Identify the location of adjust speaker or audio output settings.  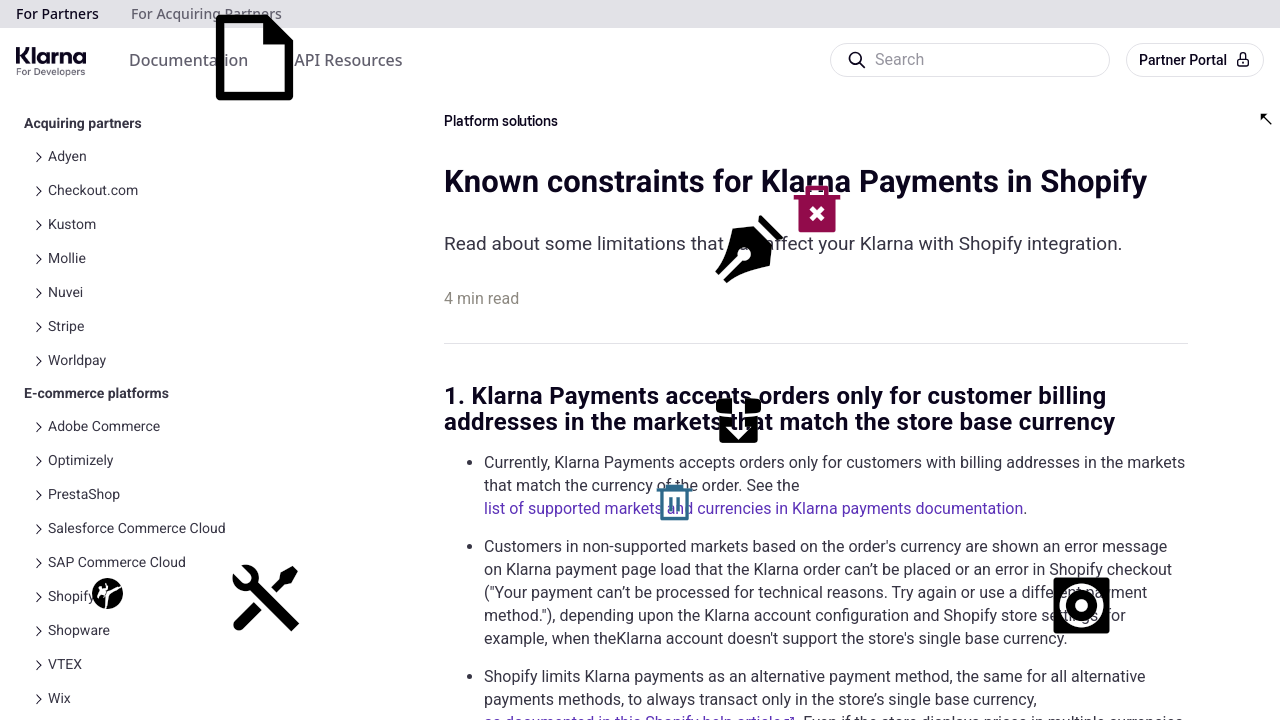
(1081, 605).